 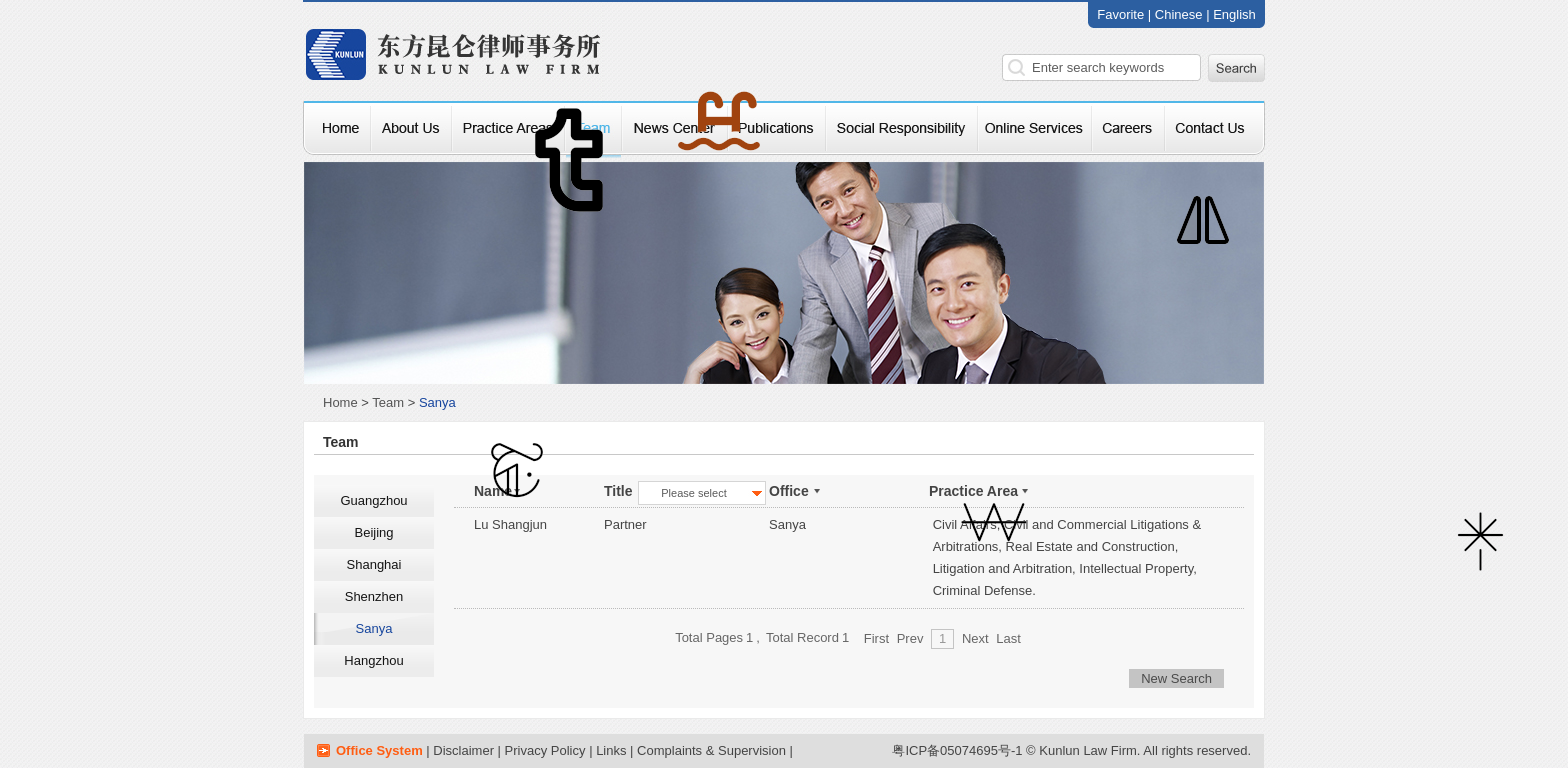 What do you see at coordinates (1480, 541) in the screenshot?
I see `link to linktree profile` at bounding box center [1480, 541].